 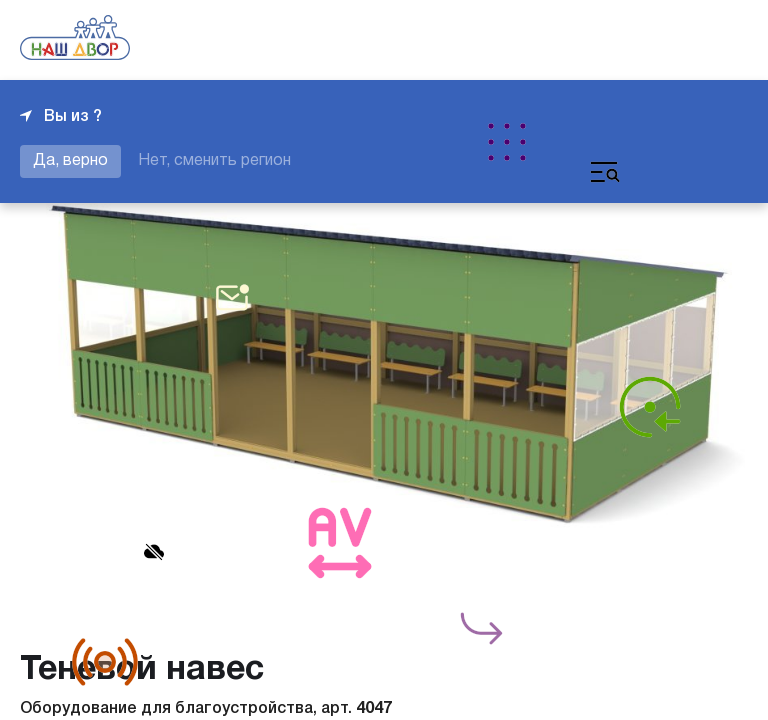 What do you see at coordinates (481, 628) in the screenshot?
I see `reply to a message` at bounding box center [481, 628].